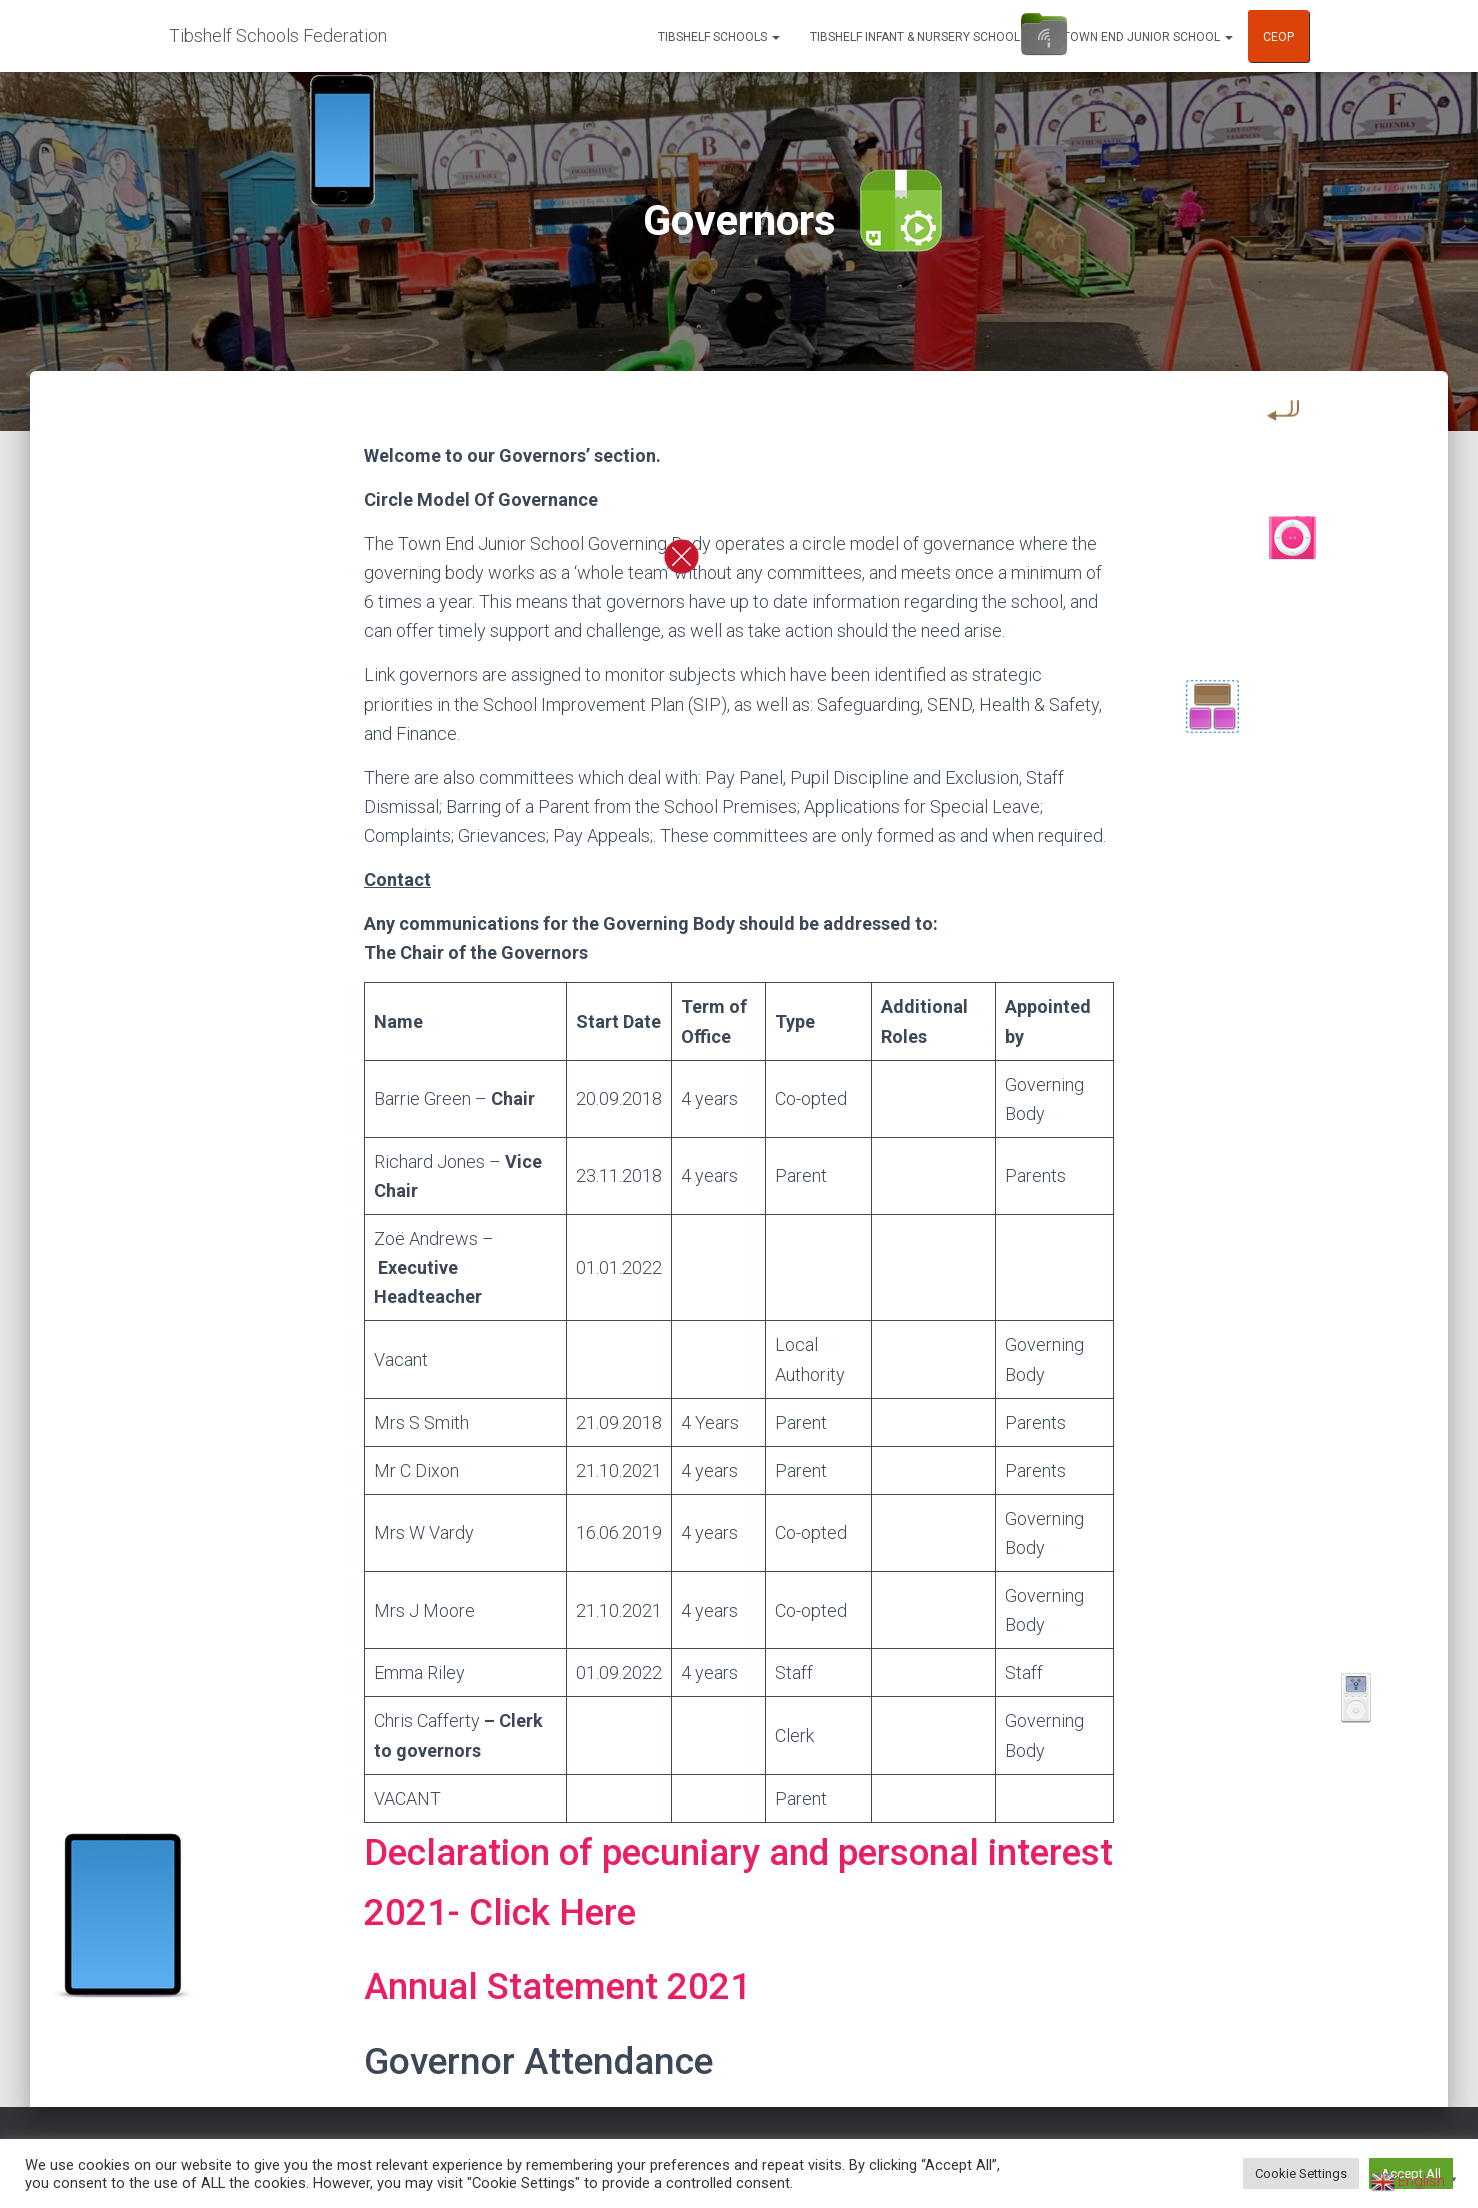 This screenshot has width=1478, height=2208. What do you see at coordinates (1212, 706) in the screenshot?
I see `select all items in the current view` at bounding box center [1212, 706].